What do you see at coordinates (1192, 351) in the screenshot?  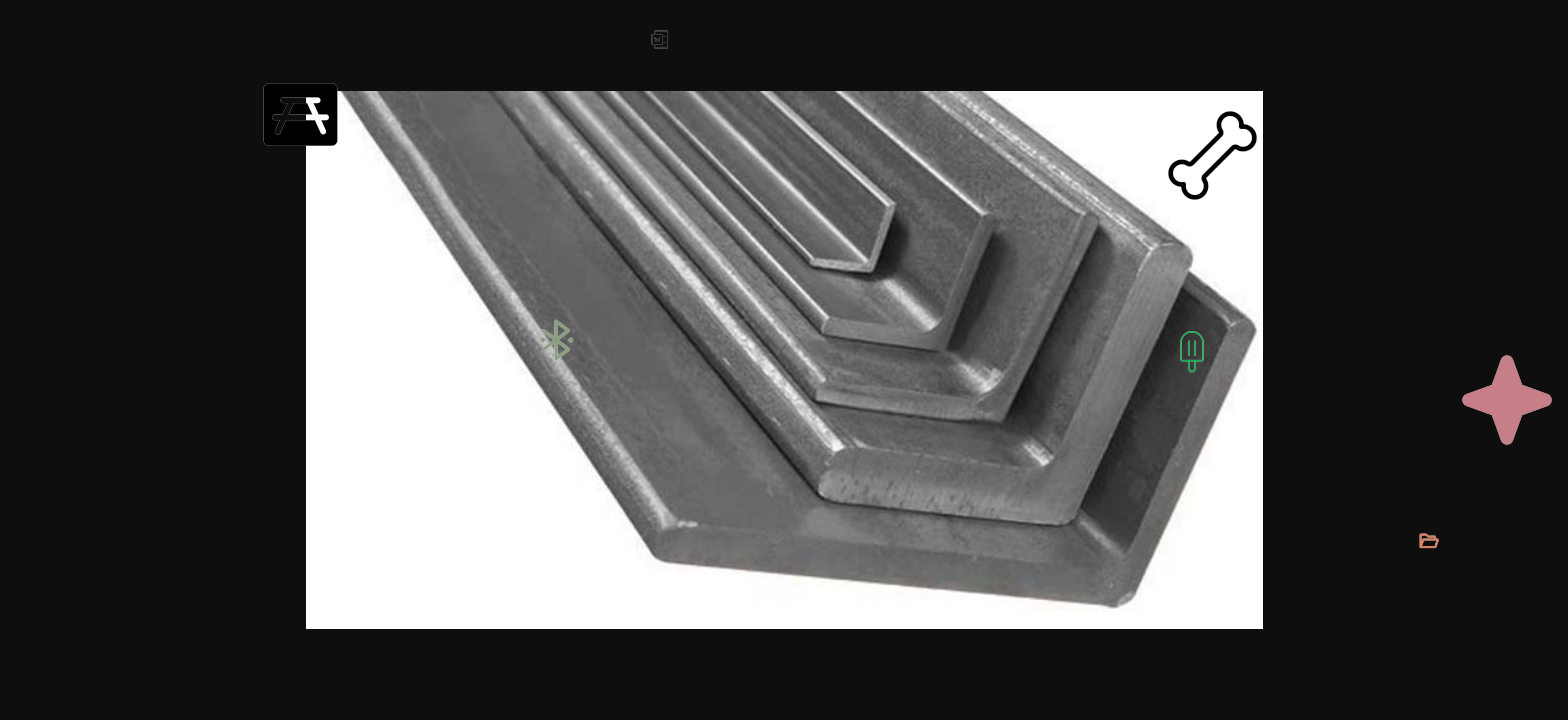 I see `access summer or seasonal content` at bounding box center [1192, 351].